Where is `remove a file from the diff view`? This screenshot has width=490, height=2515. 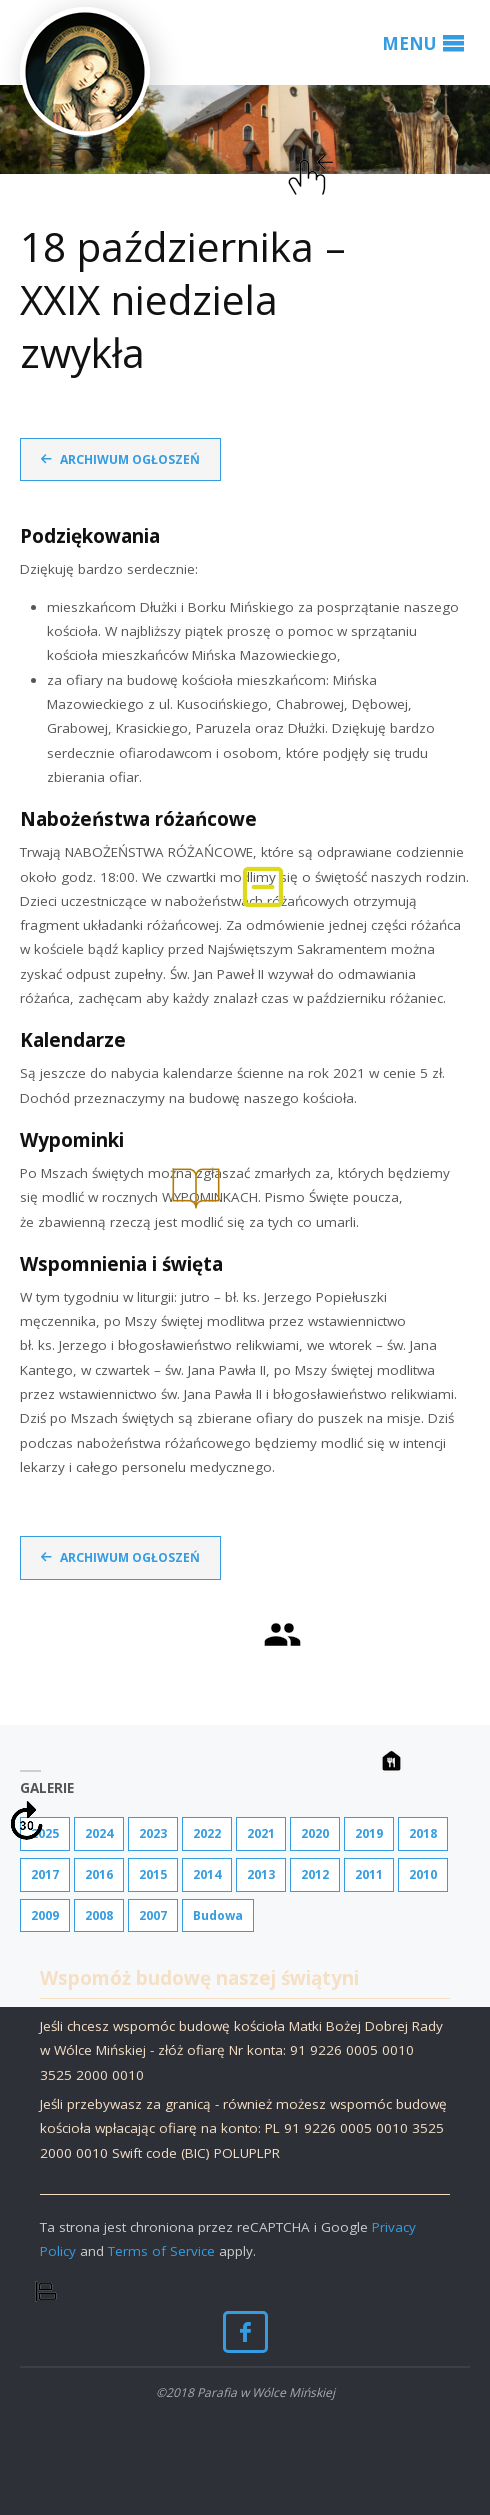
remove a file from the diff view is located at coordinates (263, 887).